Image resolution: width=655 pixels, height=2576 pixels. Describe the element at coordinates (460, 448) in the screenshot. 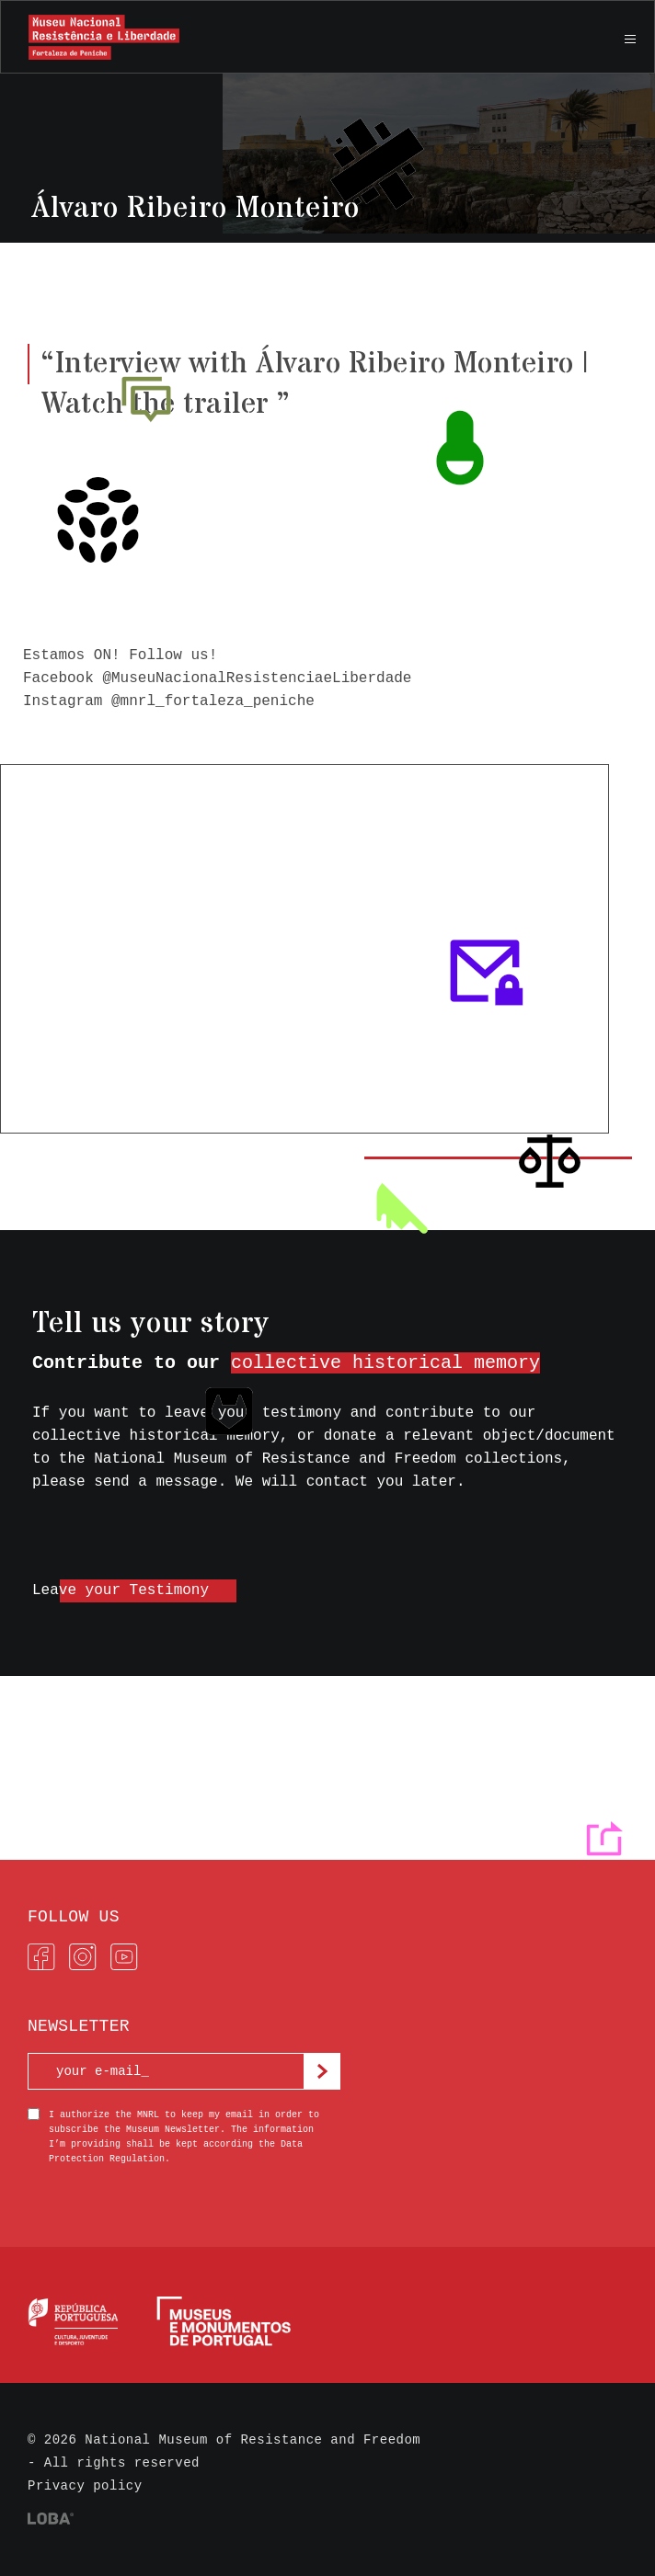

I see `indicates low or cold temperature` at that location.